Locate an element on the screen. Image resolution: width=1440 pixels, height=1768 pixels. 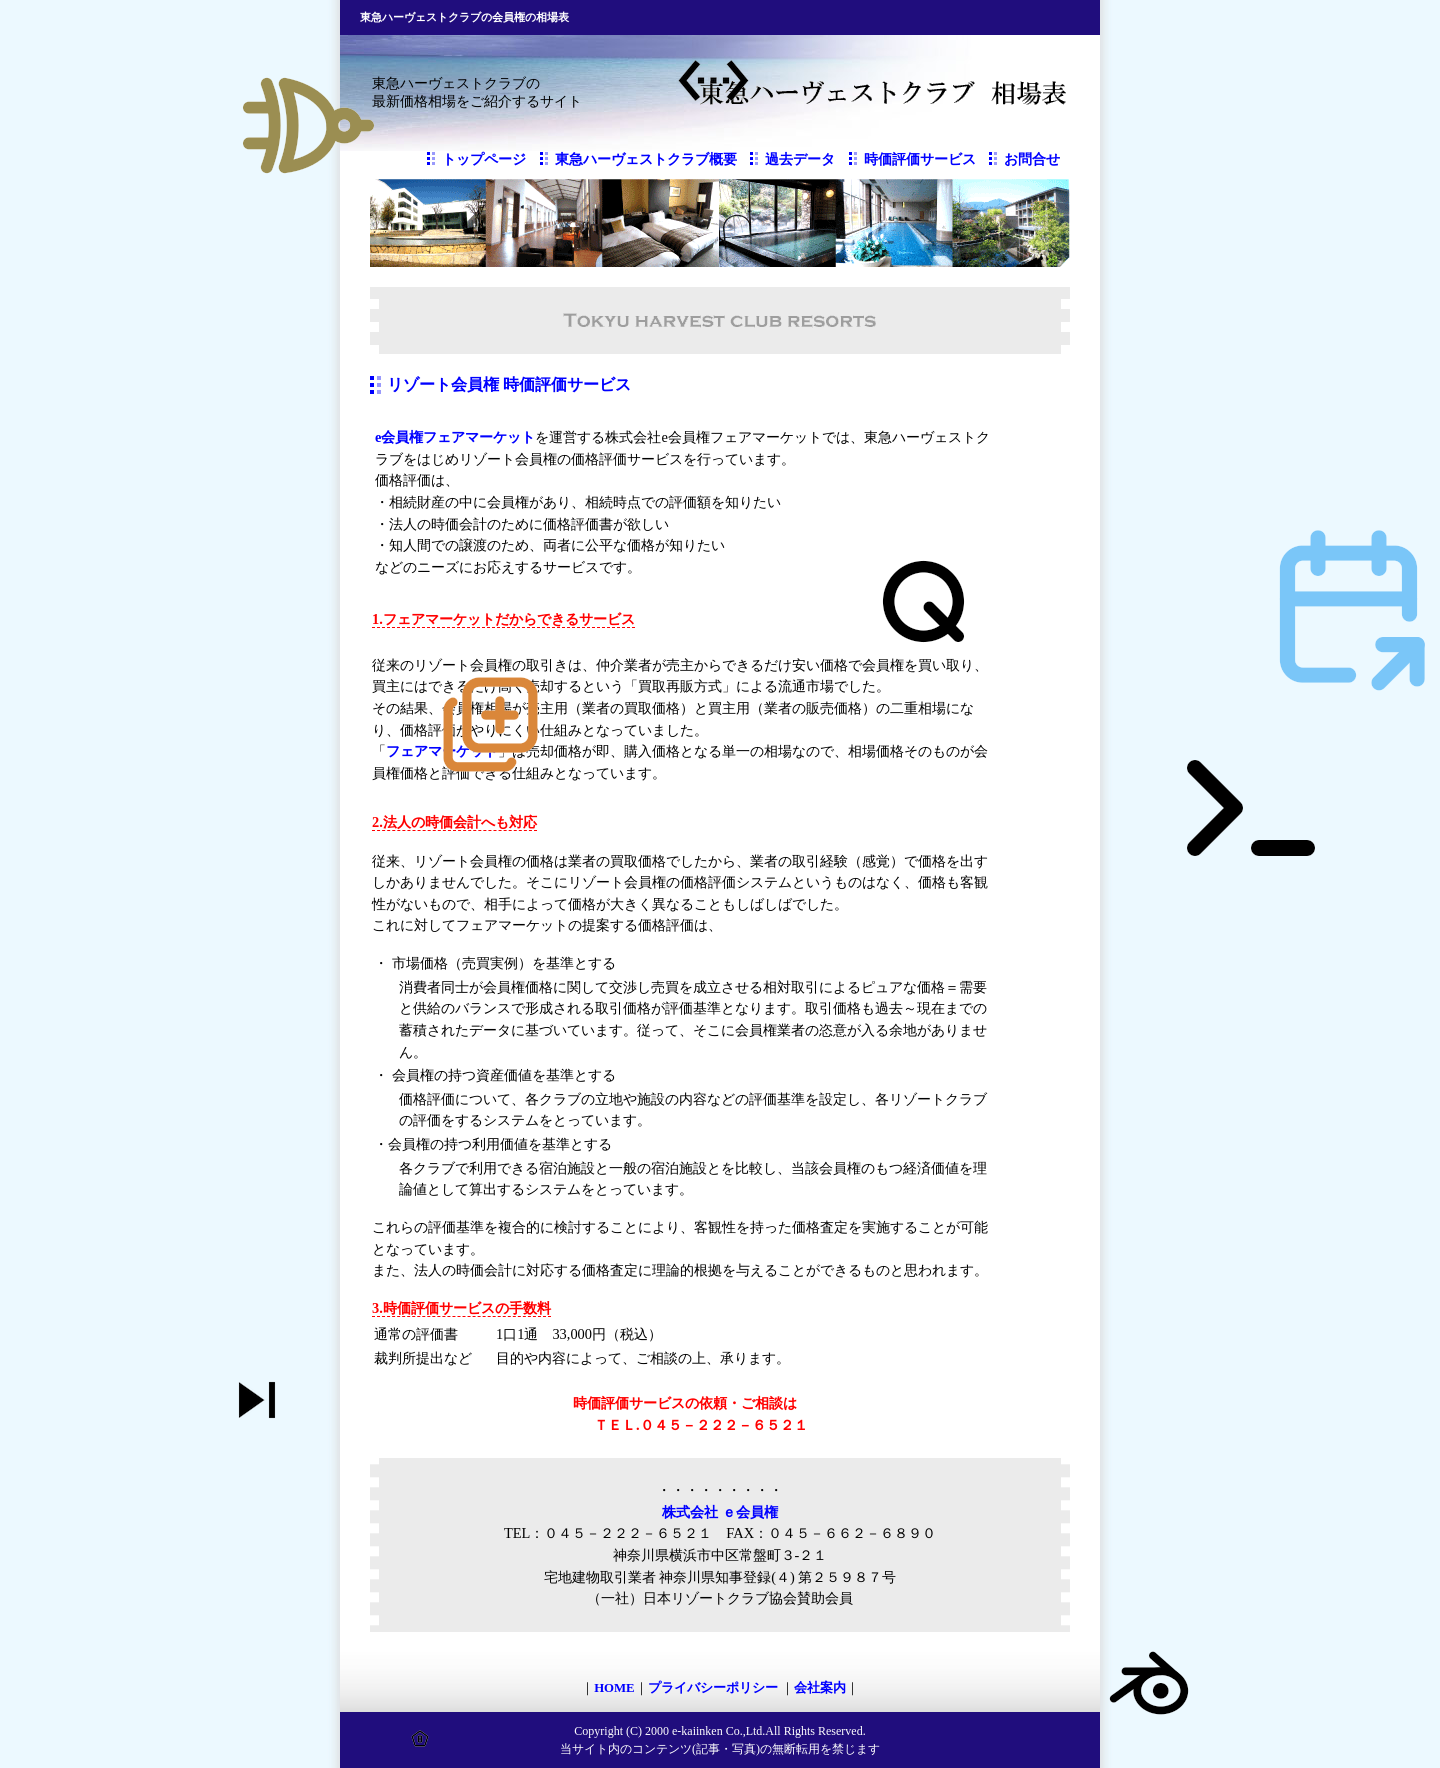
open command line or terminal is located at coordinates (1251, 808).